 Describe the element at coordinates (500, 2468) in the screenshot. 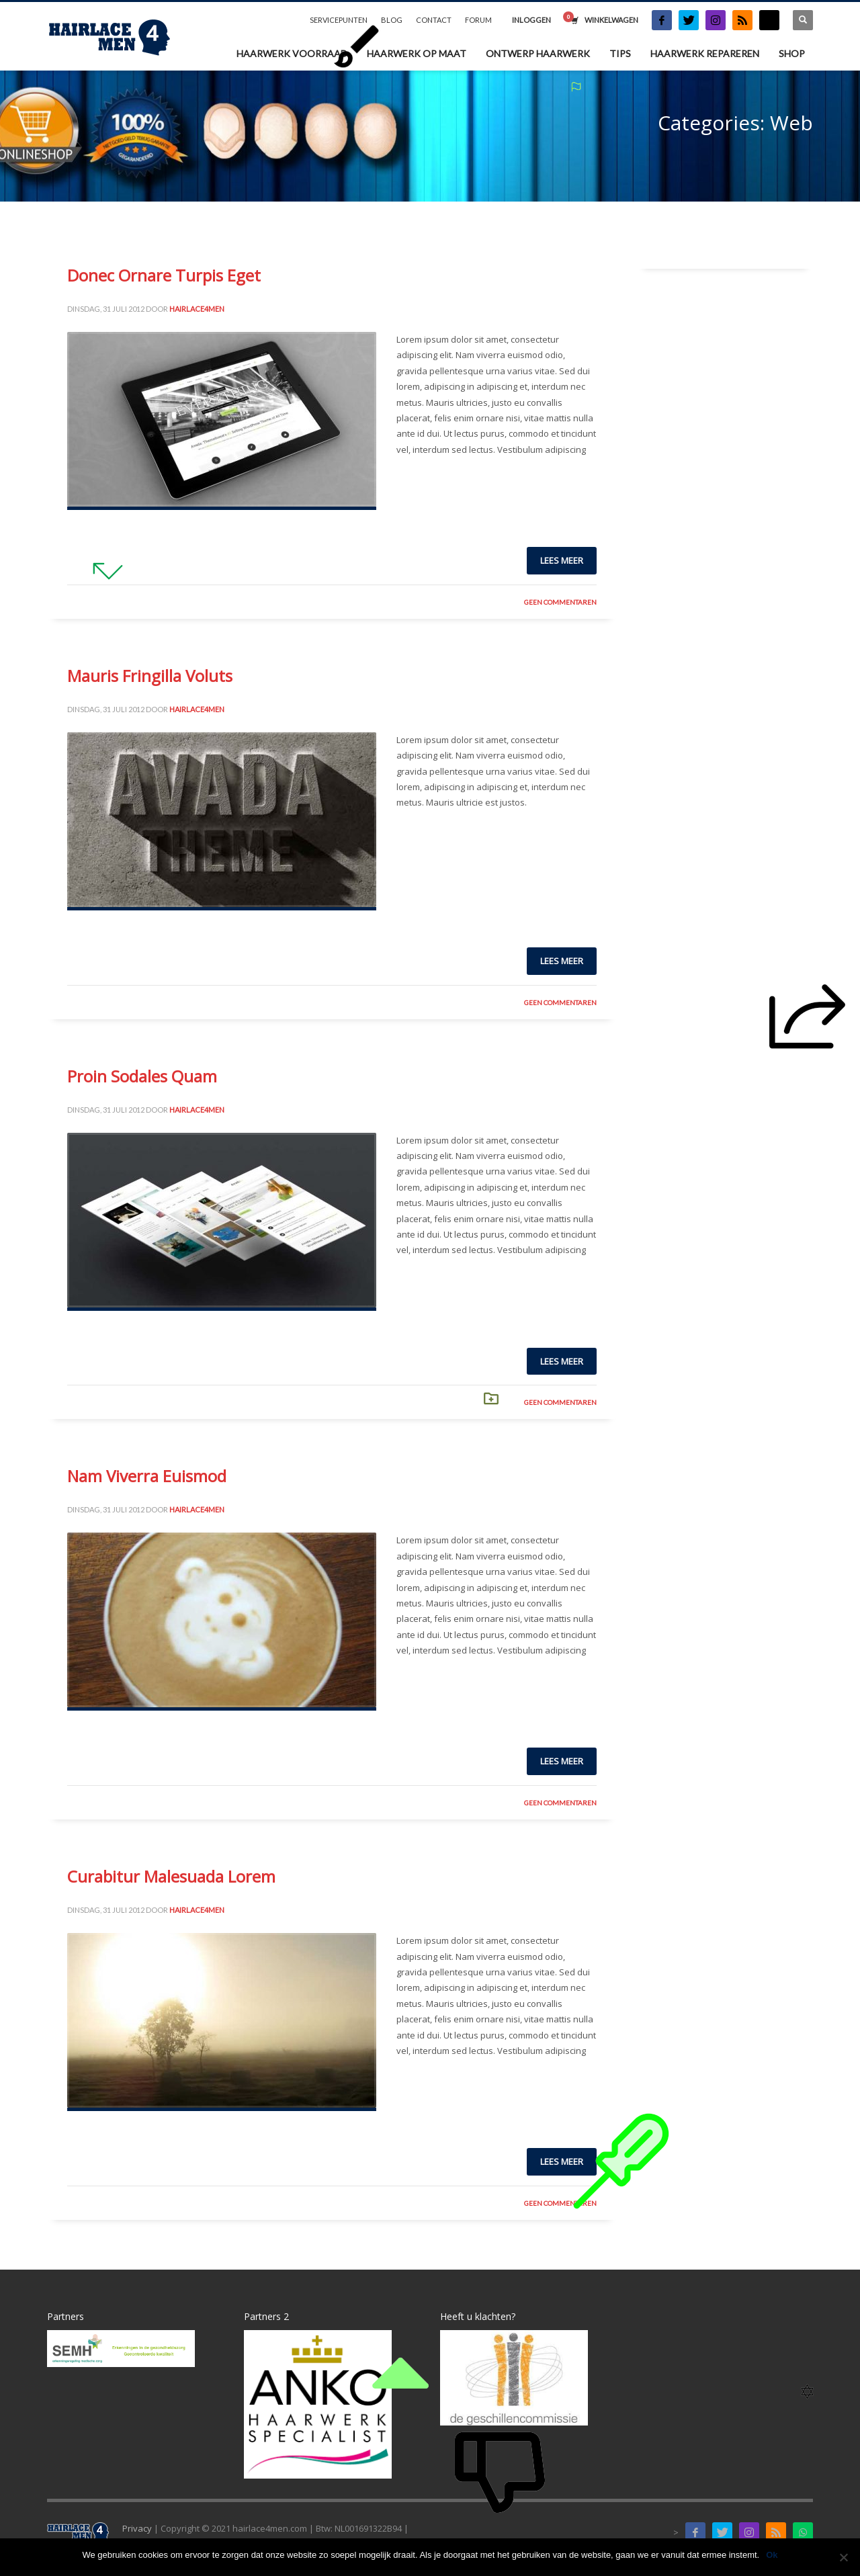

I see `dislike or downvote content` at that location.